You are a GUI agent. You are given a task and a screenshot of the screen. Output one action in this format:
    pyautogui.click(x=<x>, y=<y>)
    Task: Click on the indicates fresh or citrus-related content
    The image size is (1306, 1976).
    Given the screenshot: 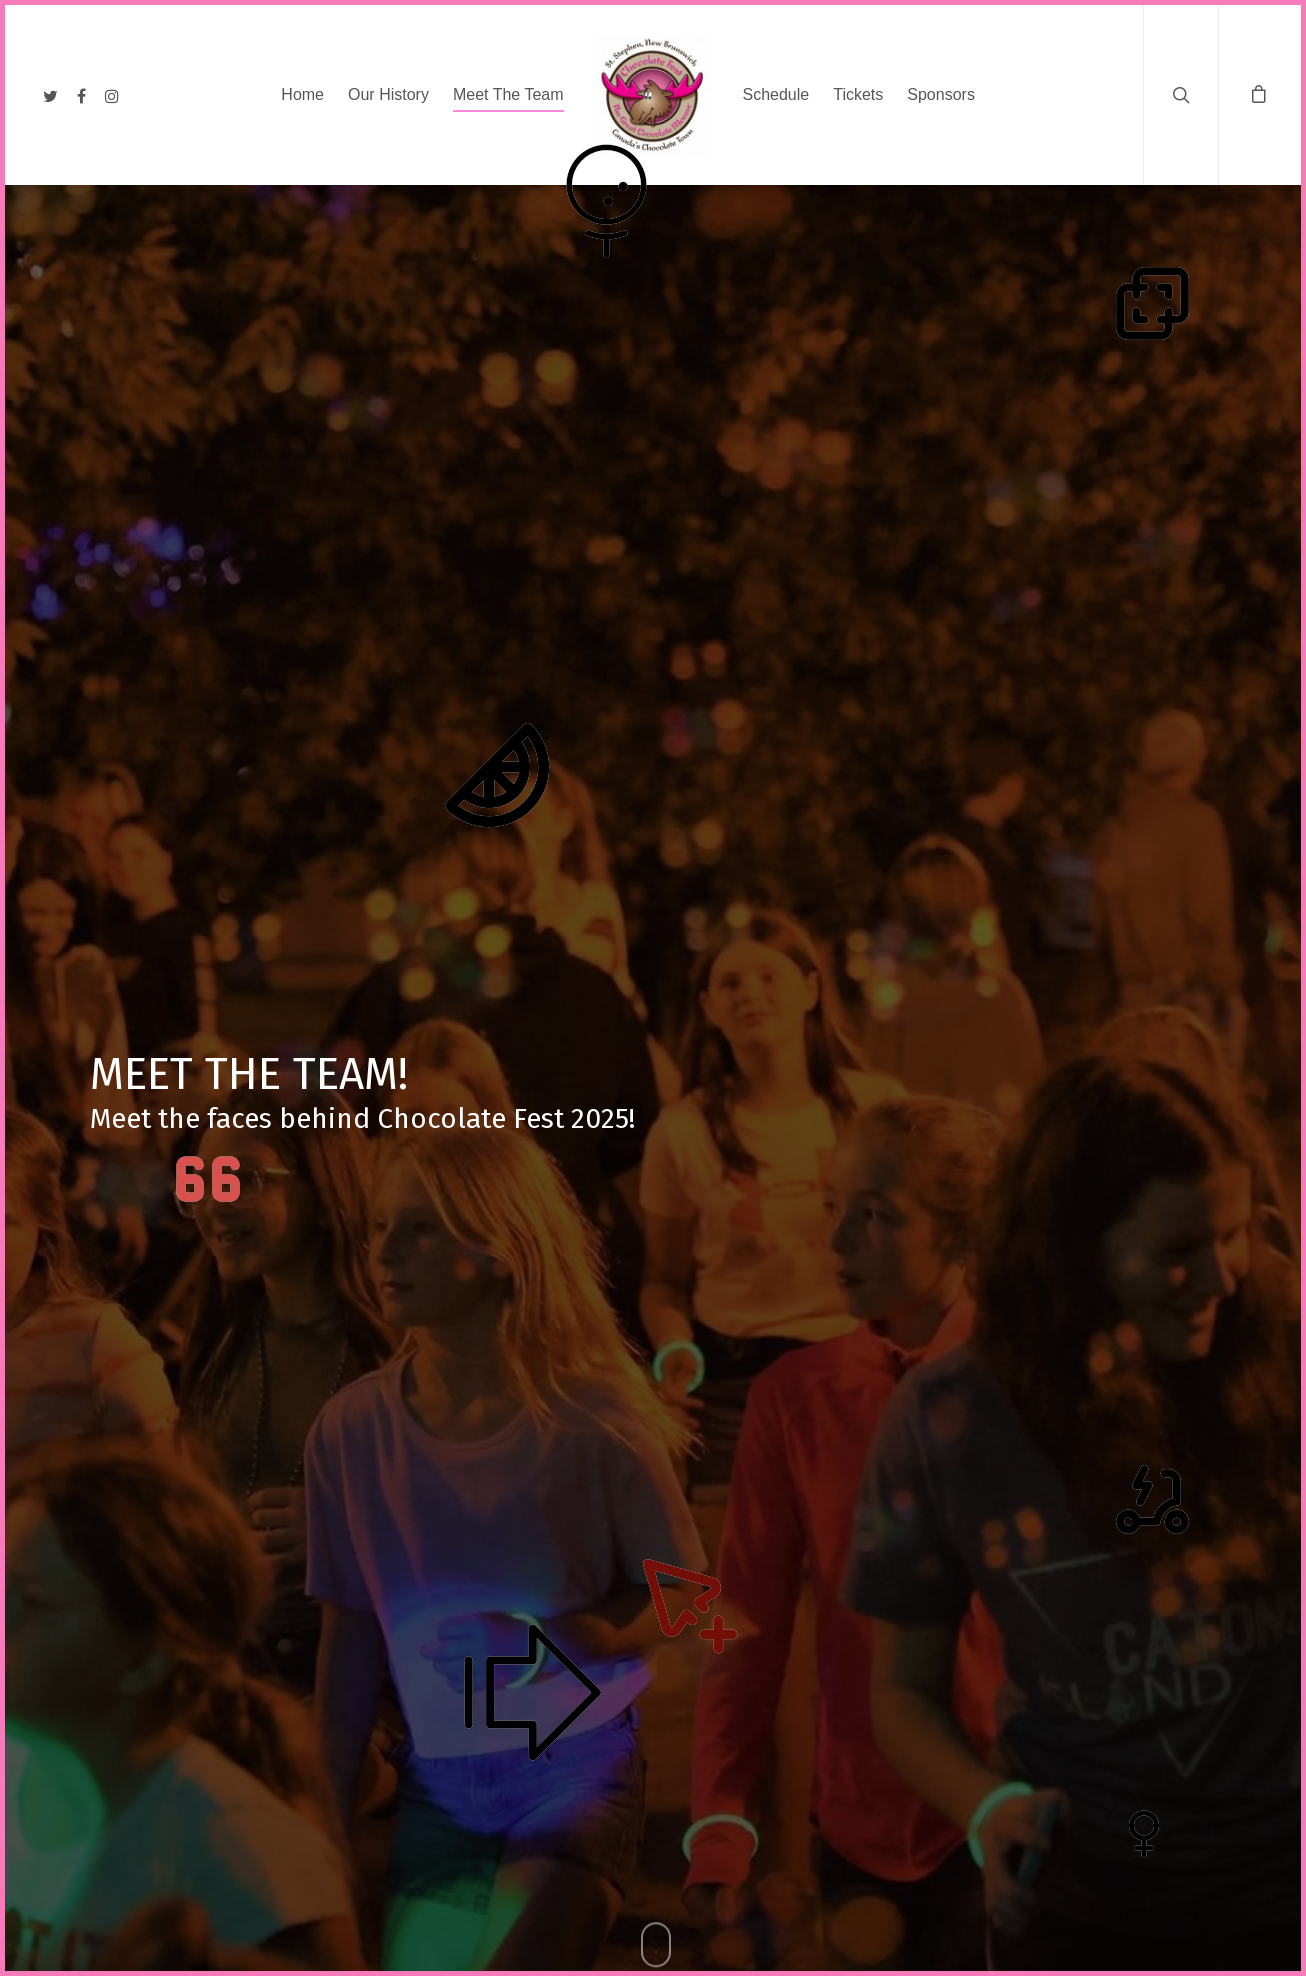 What is the action you would take?
    pyautogui.click(x=497, y=775)
    